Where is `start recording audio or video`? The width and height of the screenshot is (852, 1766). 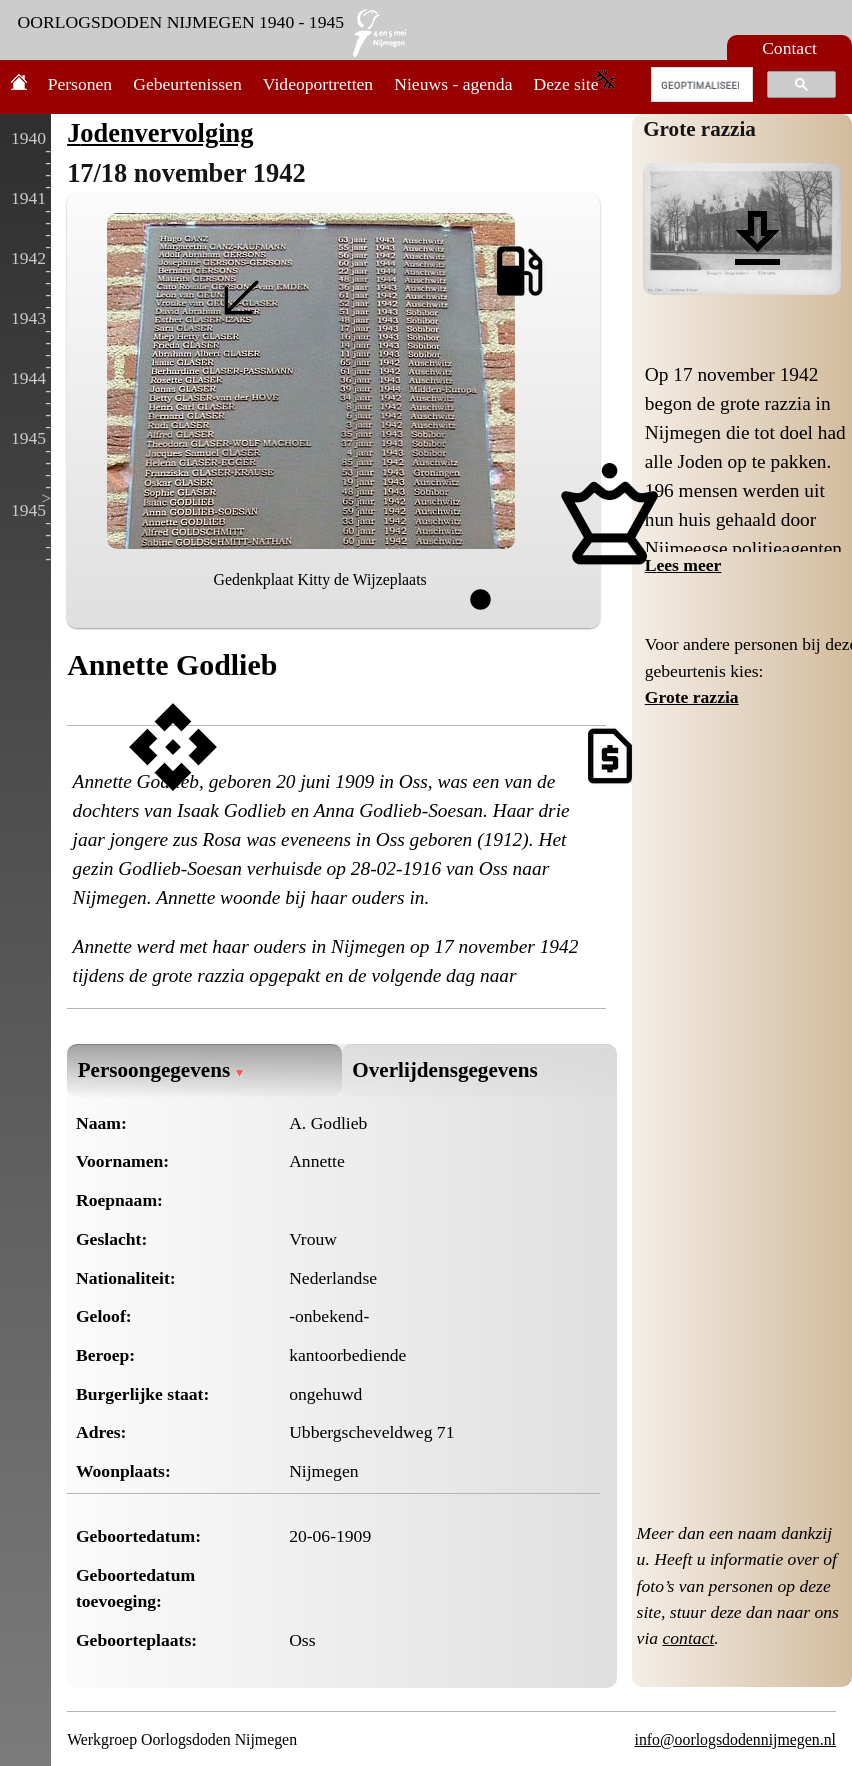
start recording audio or video is located at coordinates (480, 599).